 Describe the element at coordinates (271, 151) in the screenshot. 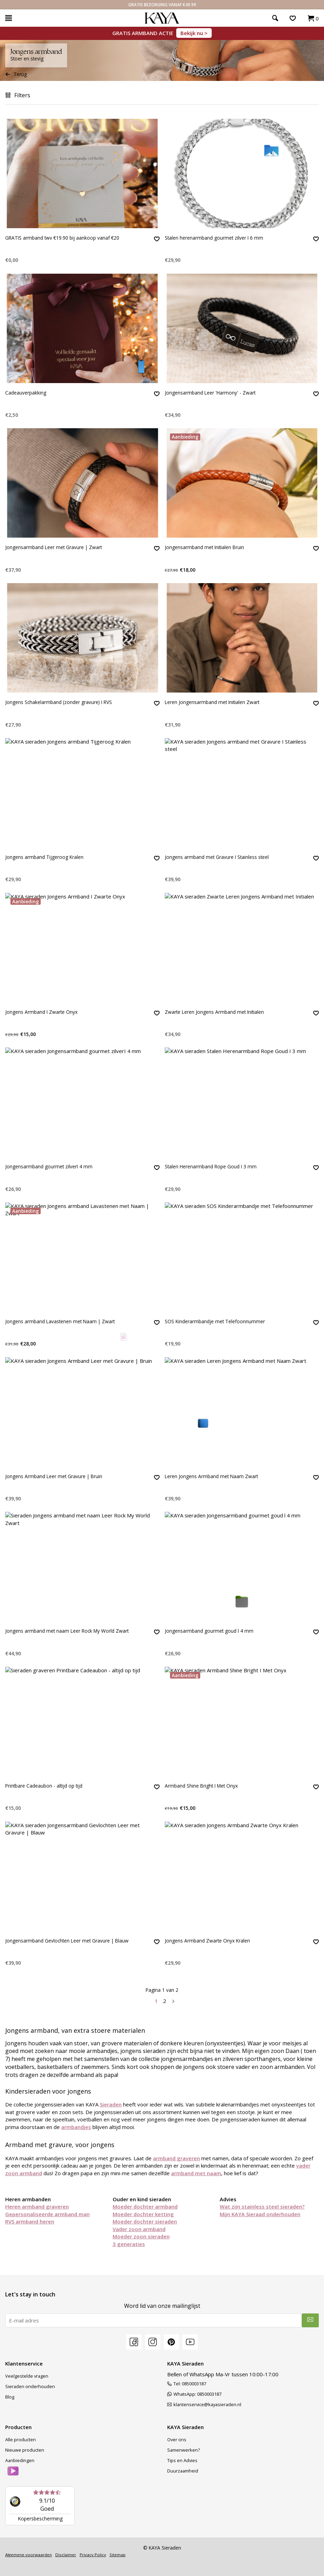

I see `open folder containing landscape or mountain photos` at that location.